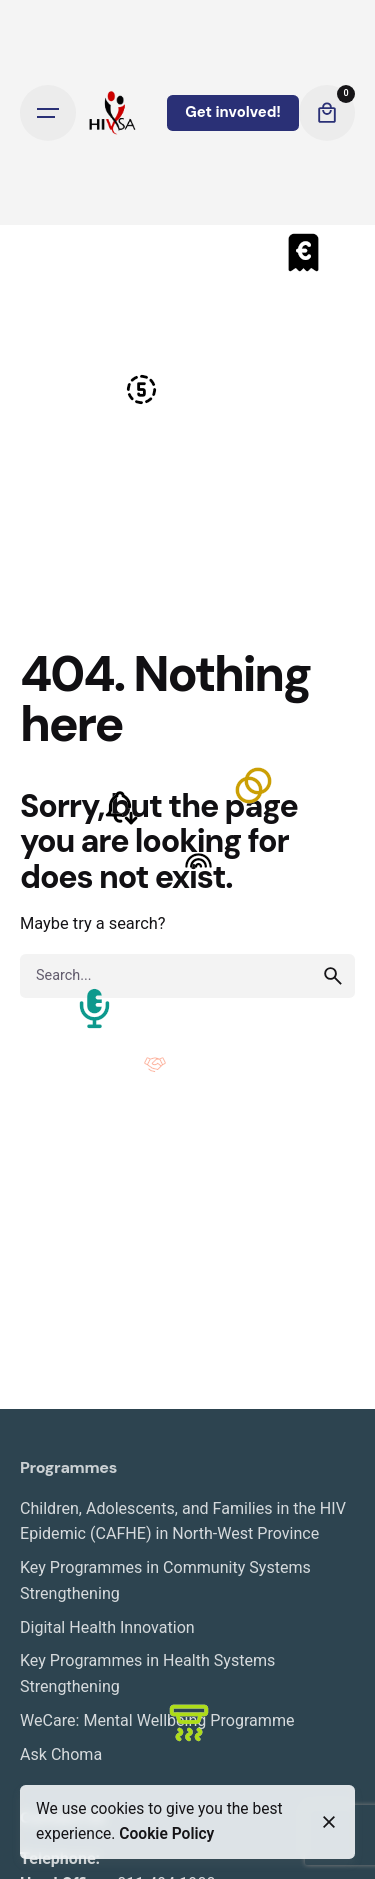 This screenshot has height=1879, width=375. I want to click on toggle blend mode settings, so click(253, 785).